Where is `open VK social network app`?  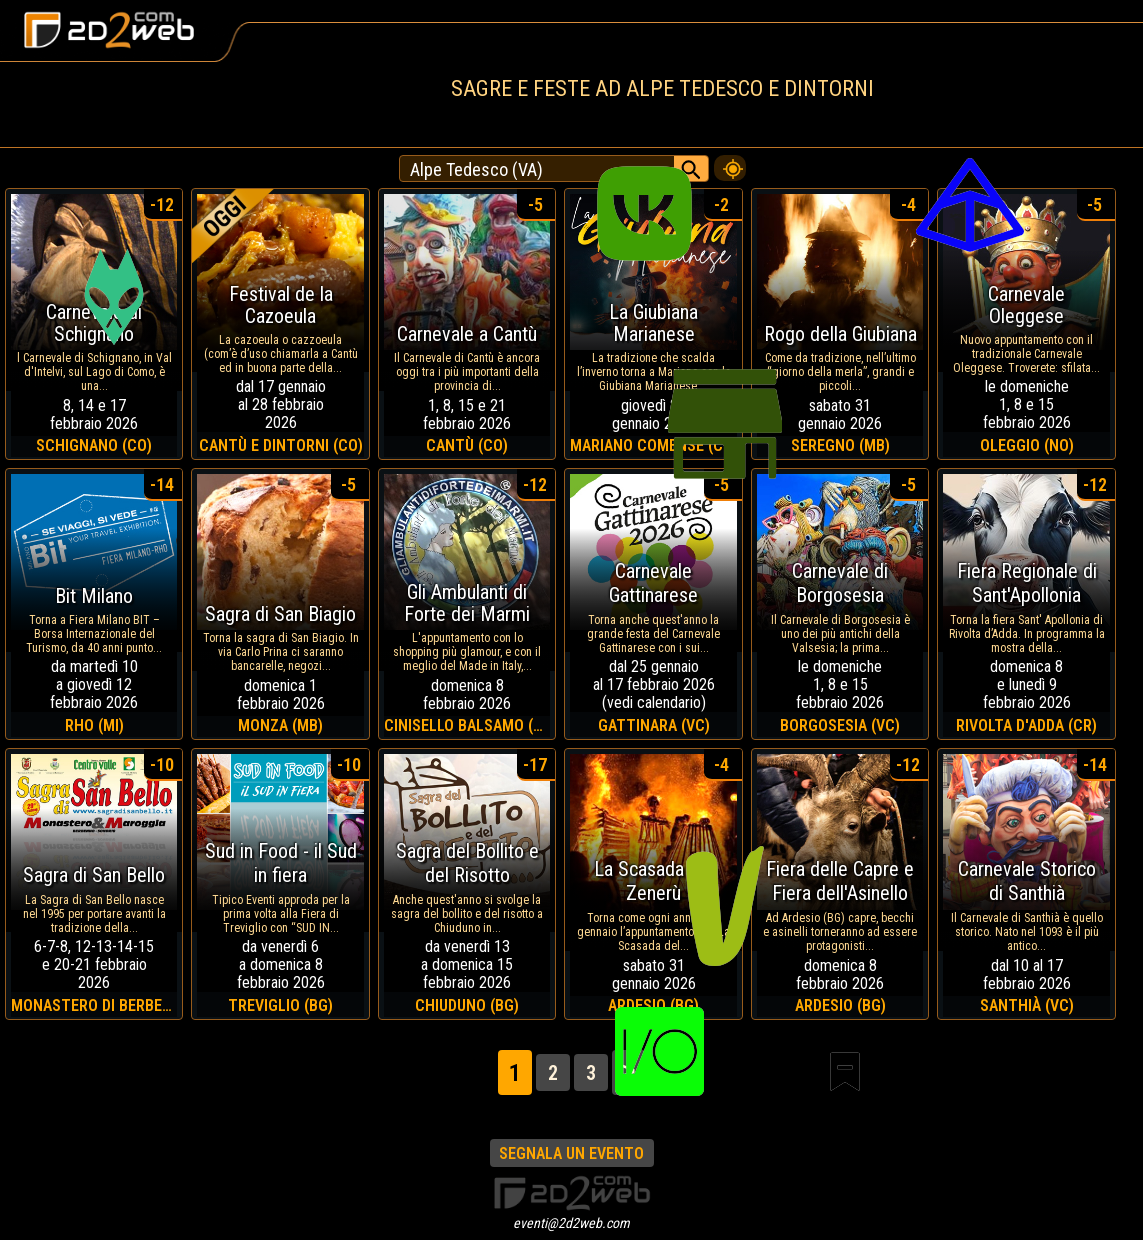
open VK social network app is located at coordinates (644, 213).